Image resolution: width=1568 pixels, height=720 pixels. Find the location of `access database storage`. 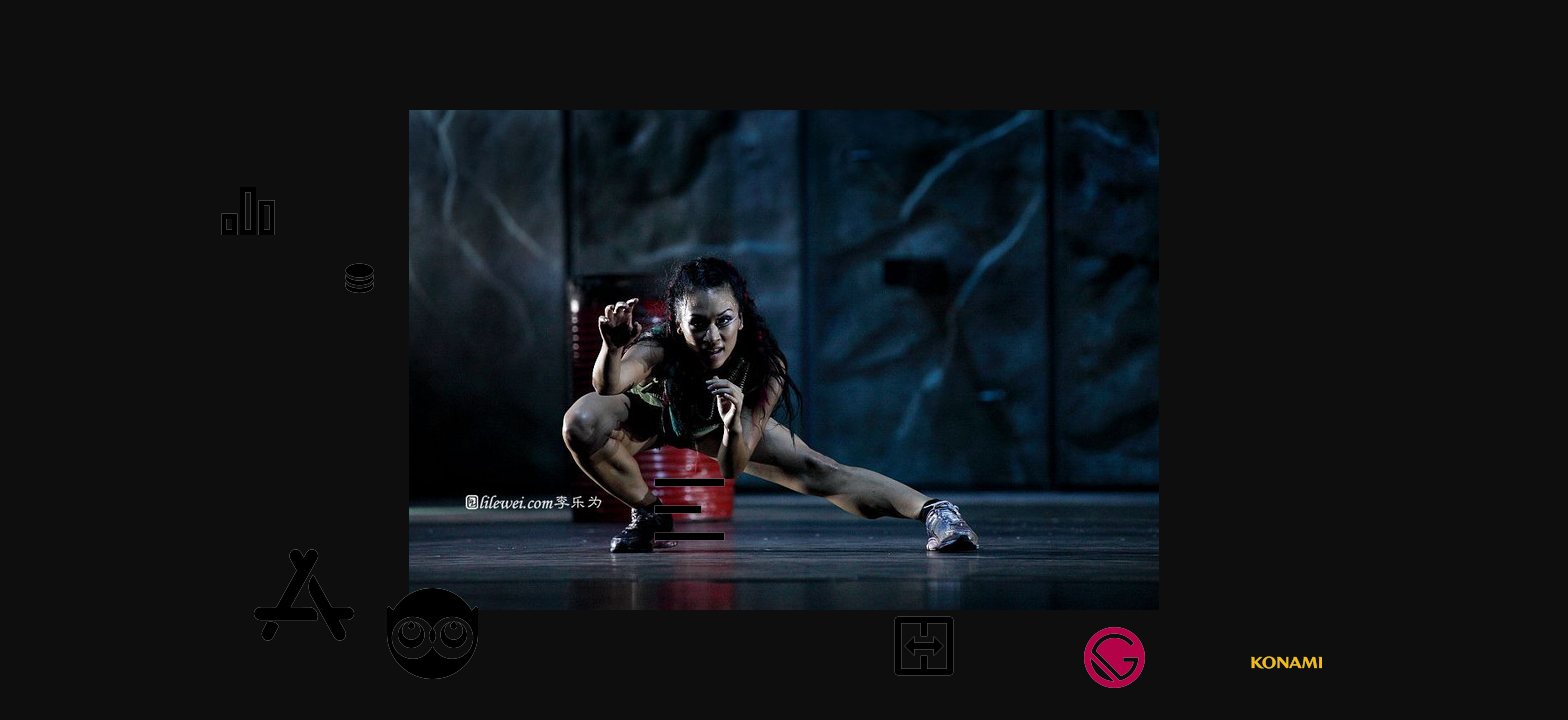

access database storage is located at coordinates (359, 277).